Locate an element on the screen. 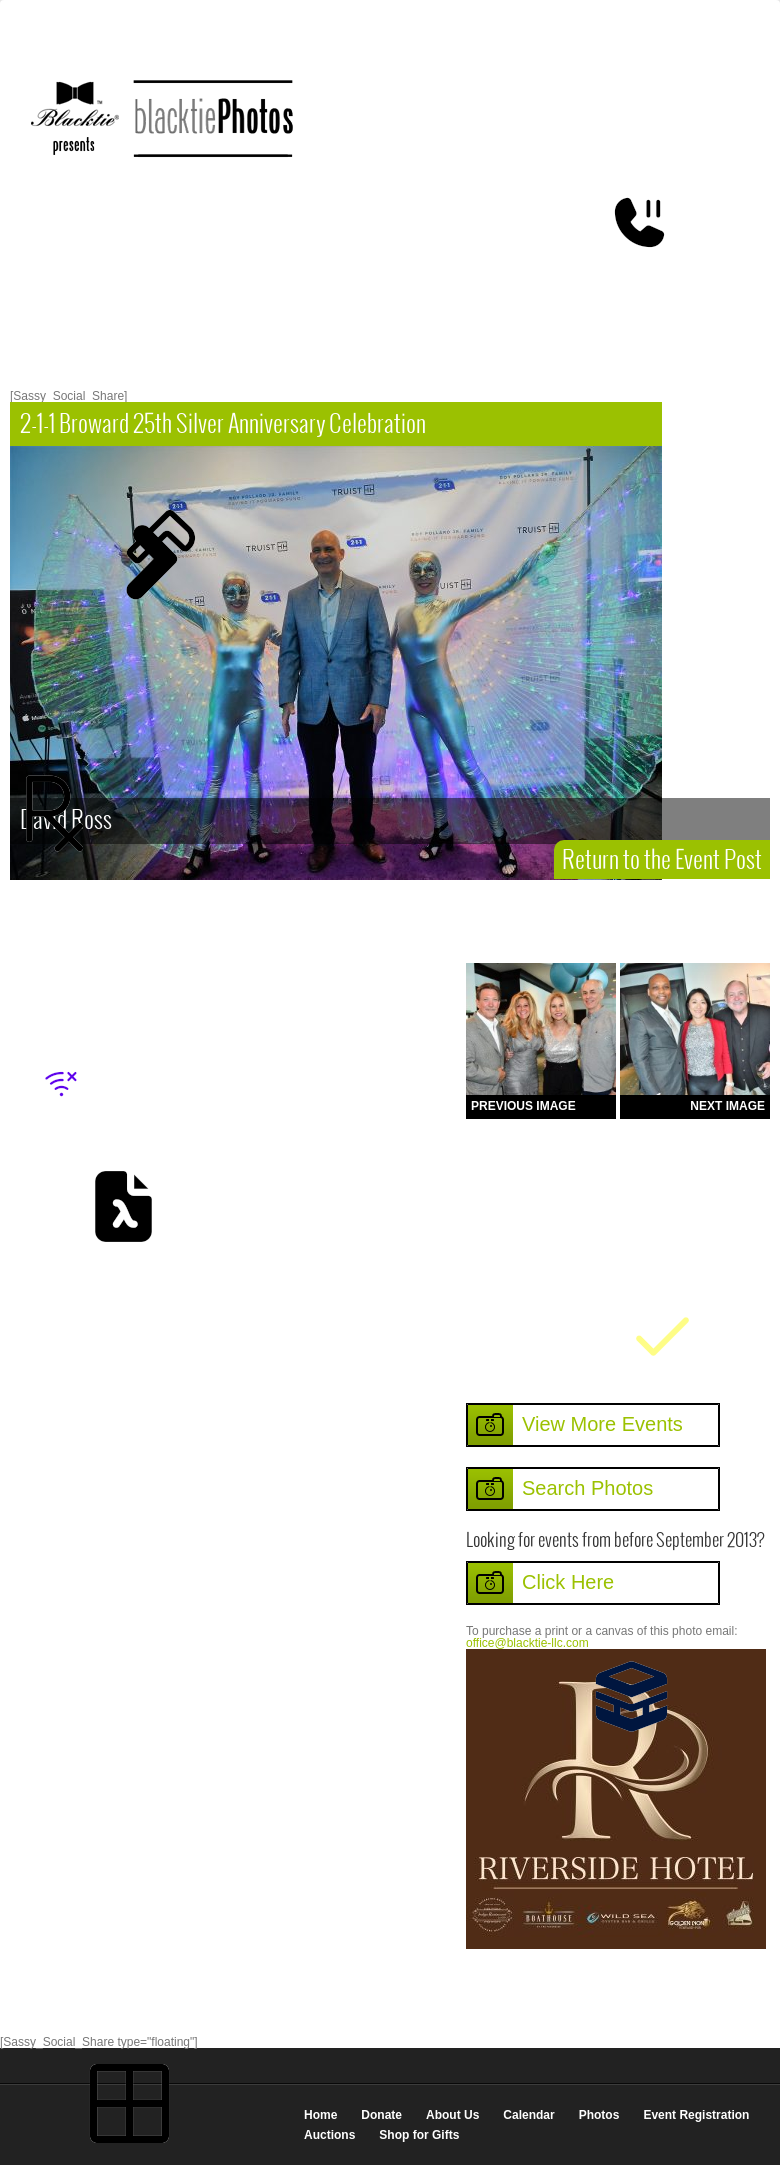 The image size is (780, 2165). view items in grid layout is located at coordinates (129, 2103).